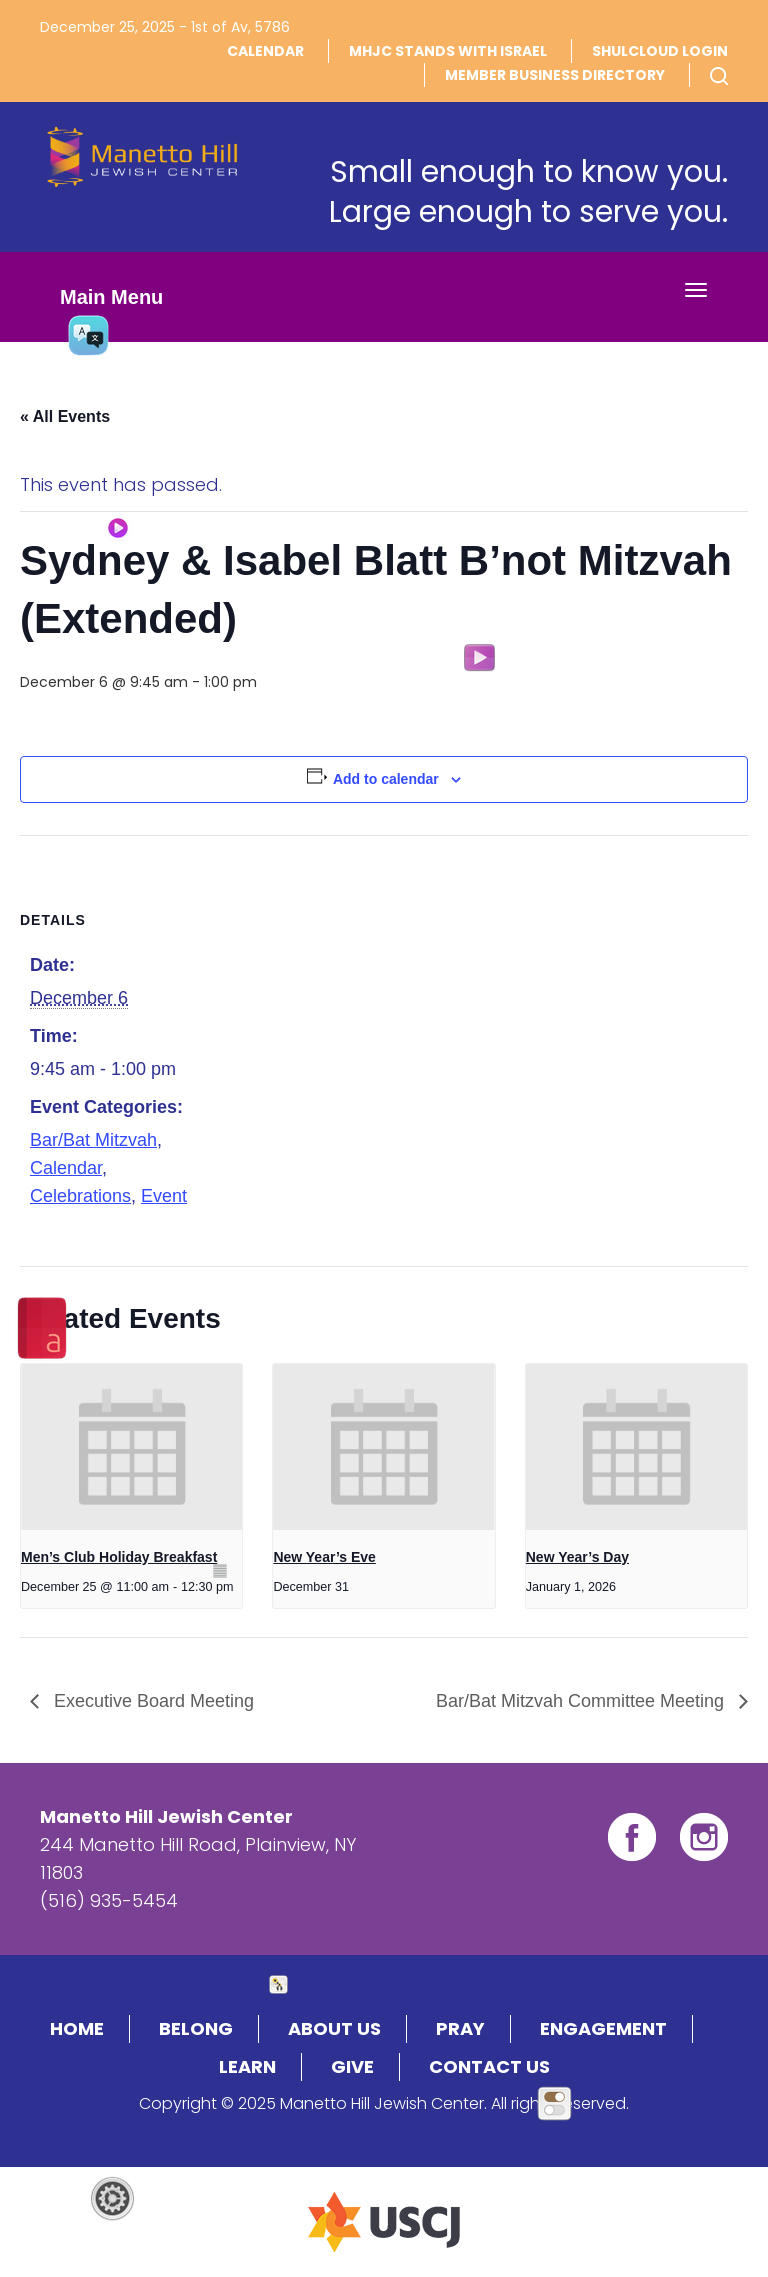 This screenshot has width=768, height=2277. What do you see at coordinates (88, 335) in the screenshot?
I see `open the translation app` at bounding box center [88, 335].